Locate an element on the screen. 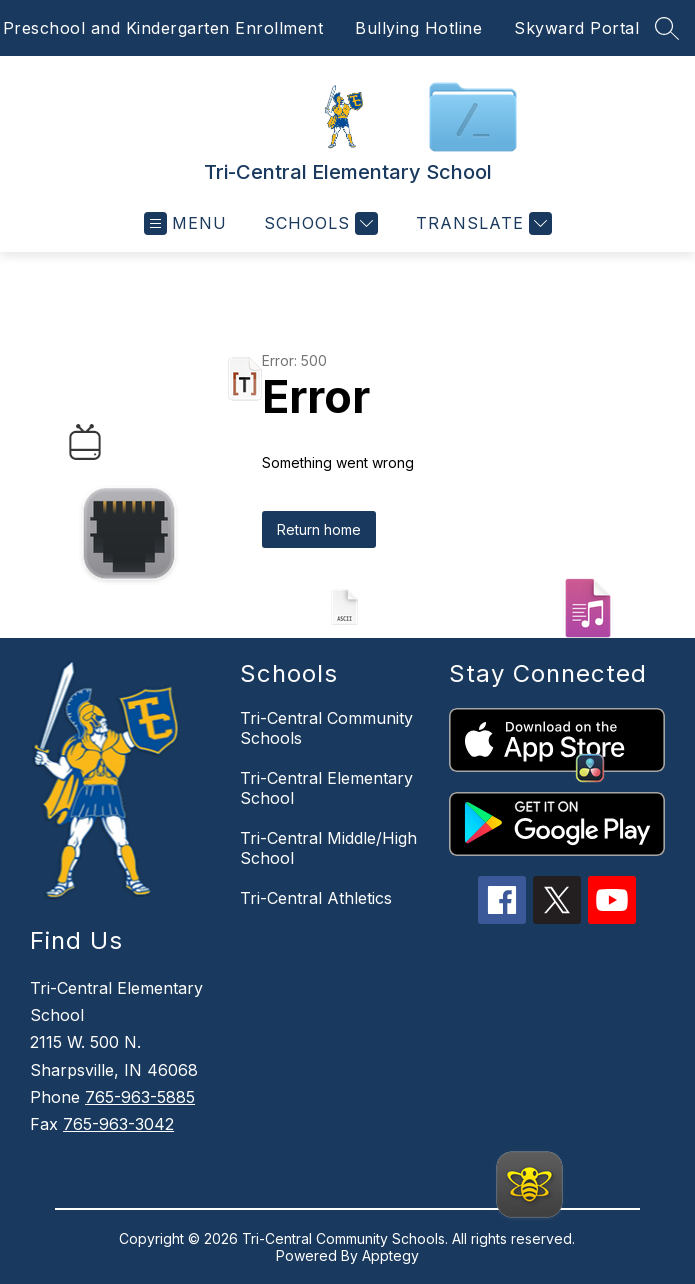 This screenshot has width=695, height=1284. open DaVinci Resolve video editing application is located at coordinates (590, 768).